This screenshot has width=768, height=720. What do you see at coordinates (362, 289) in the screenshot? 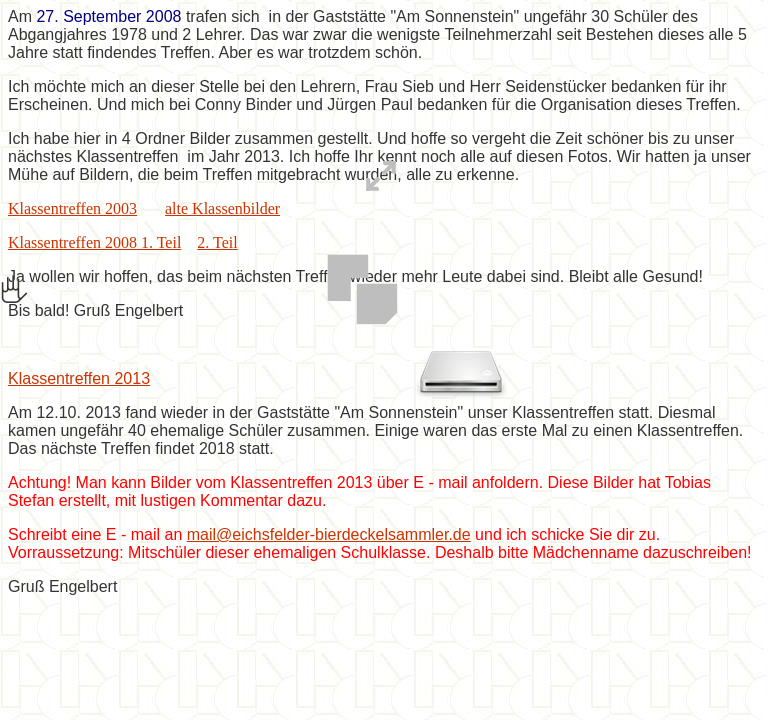
I see `copy selected content to clipboard` at bounding box center [362, 289].